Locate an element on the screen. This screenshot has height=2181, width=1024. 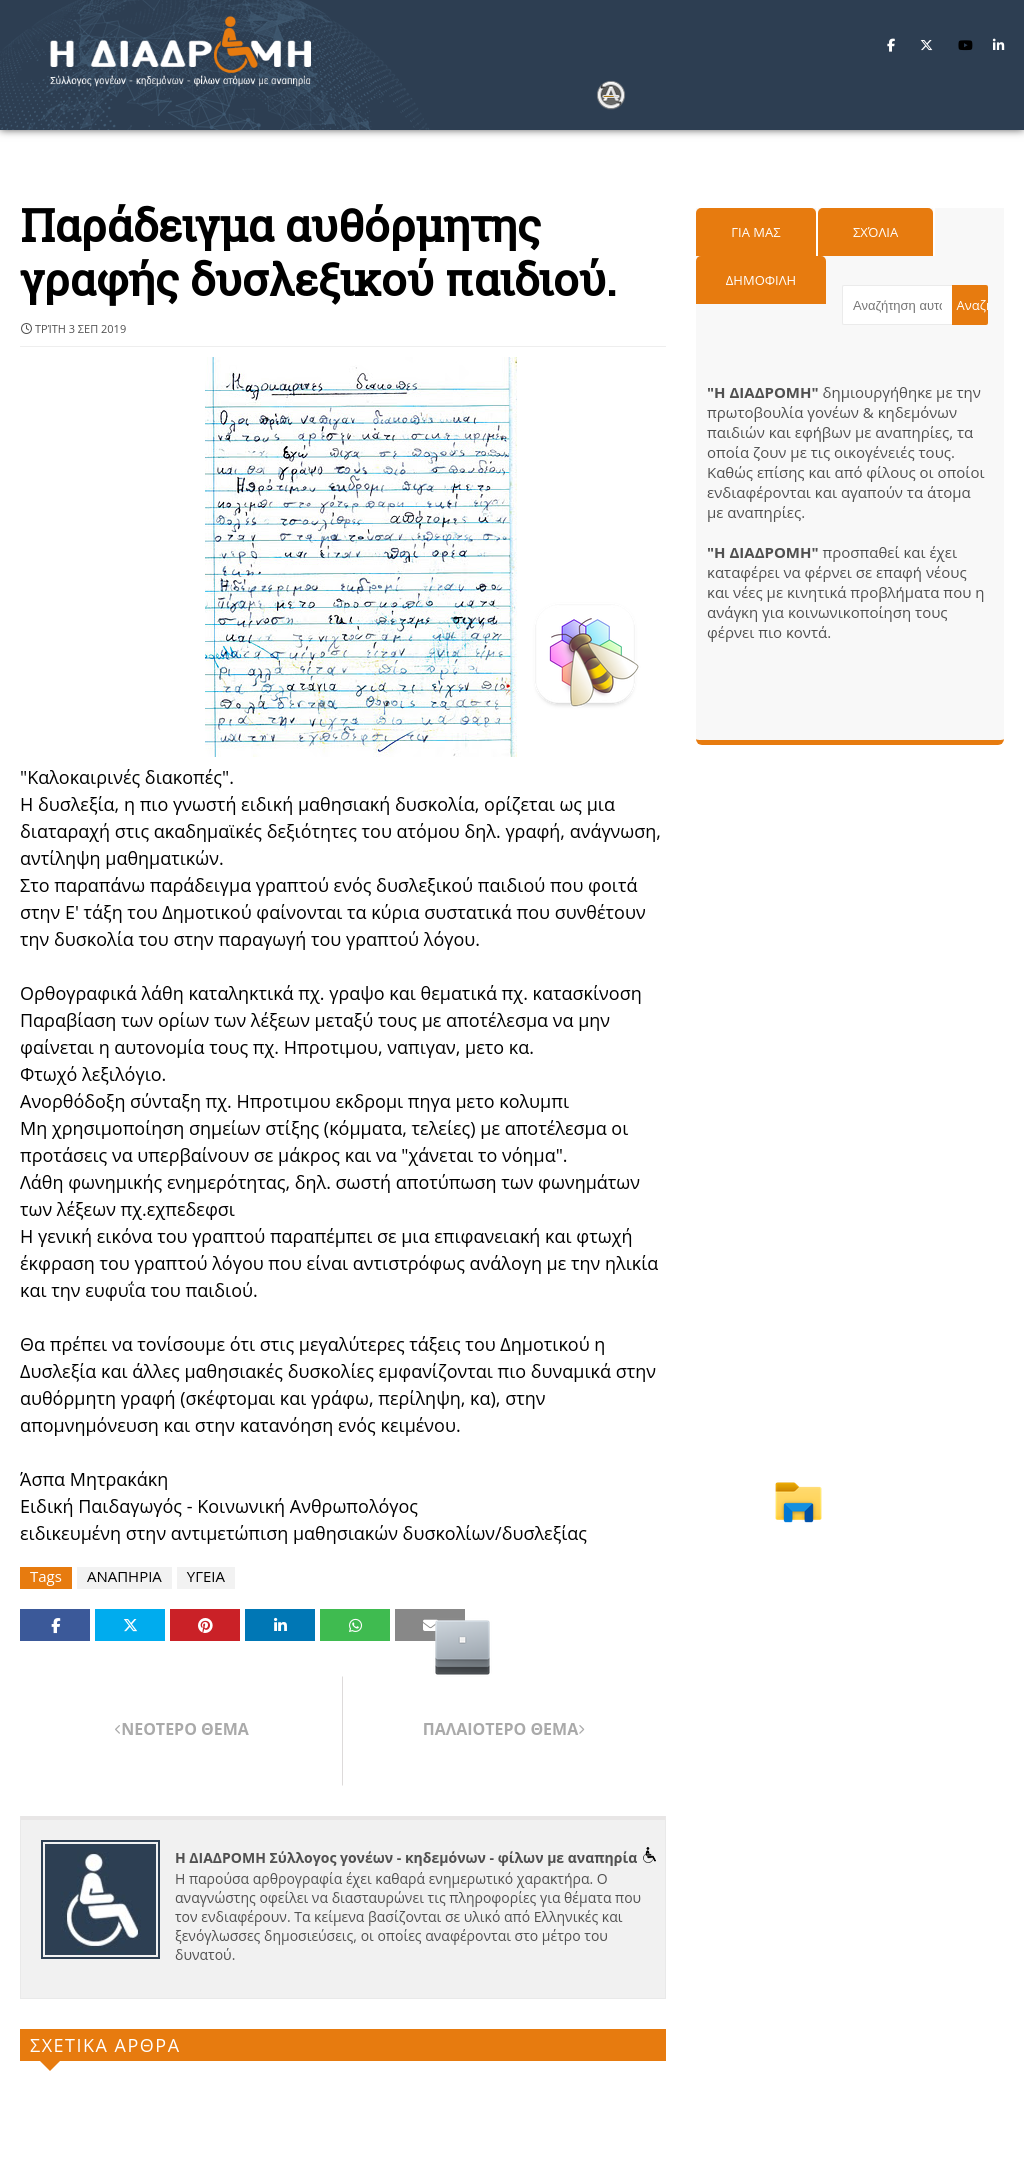
open beeref reference image board app is located at coordinates (585, 654).